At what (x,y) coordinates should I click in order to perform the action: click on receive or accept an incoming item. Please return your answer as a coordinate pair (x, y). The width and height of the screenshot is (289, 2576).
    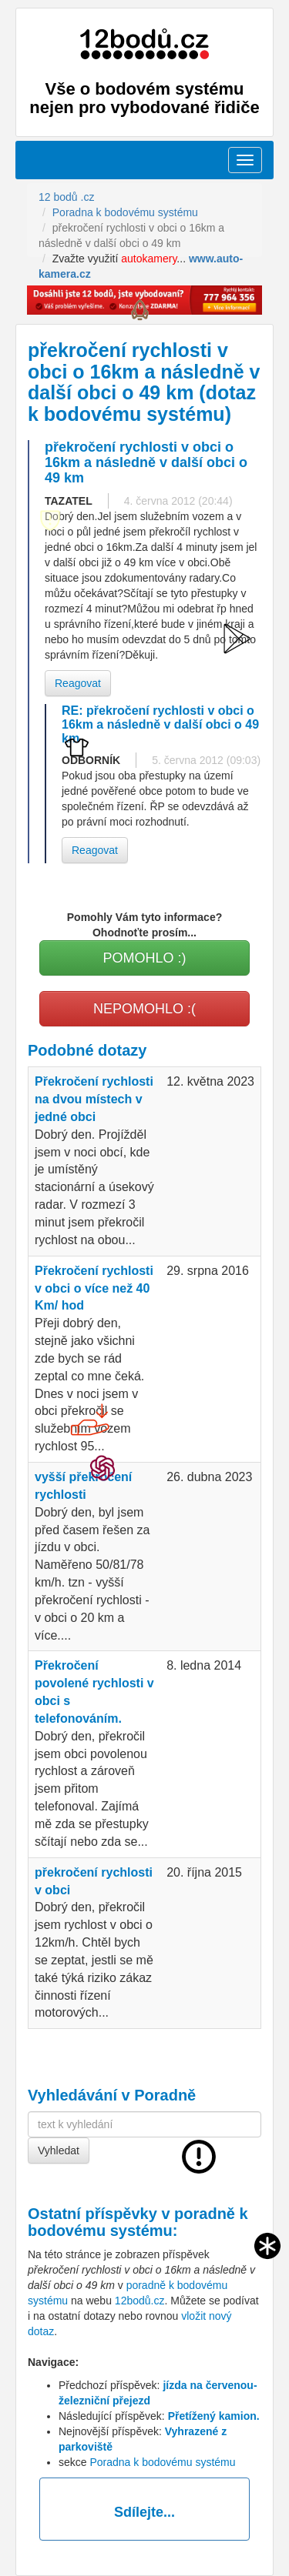
    Looking at the image, I should click on (91, 1421).